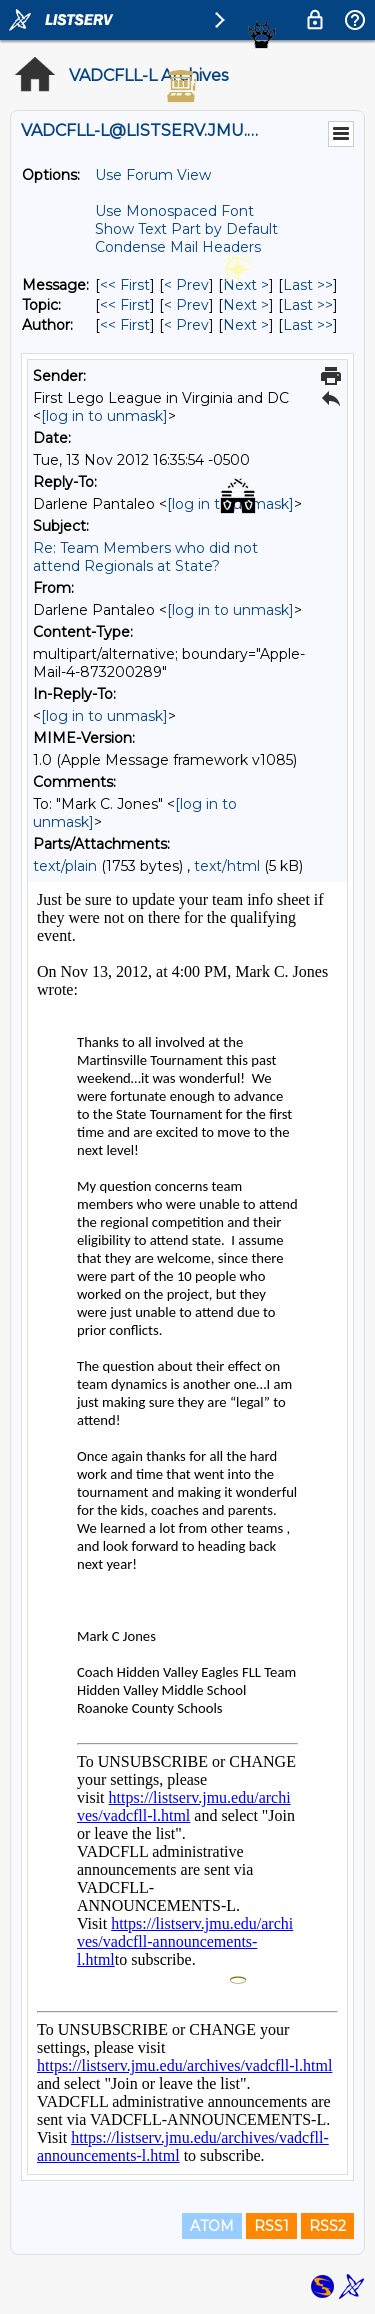 The image size is (375, 2314). I want to click on open slot machine game, so click(181, 86).